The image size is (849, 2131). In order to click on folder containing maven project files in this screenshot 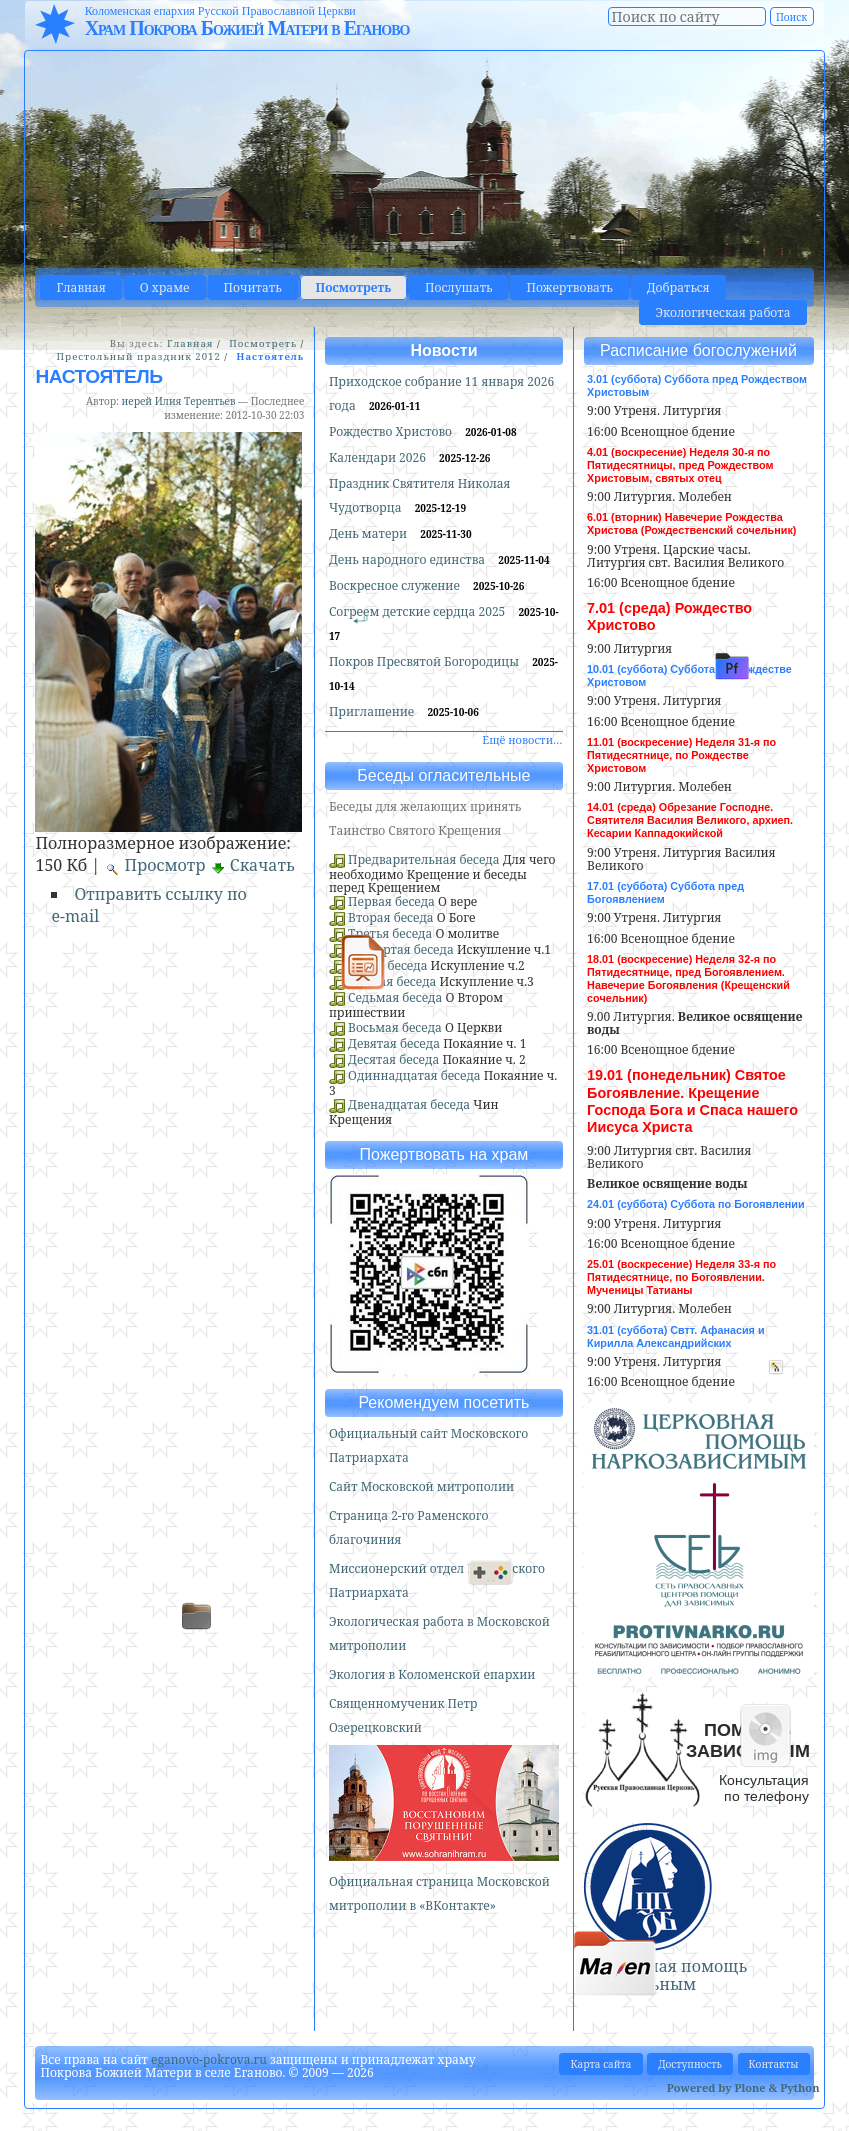, I will do `click(614, 1965)`.